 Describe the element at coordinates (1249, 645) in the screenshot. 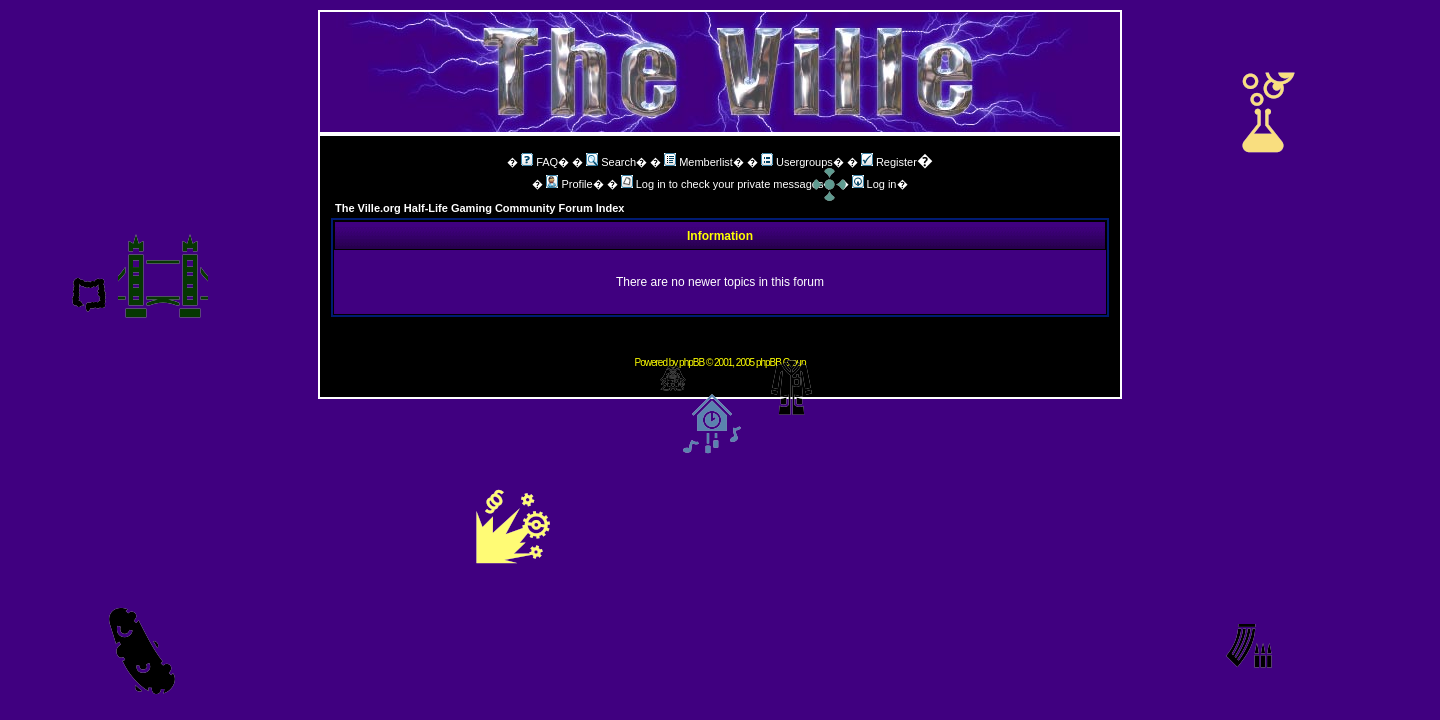

I see `ammunition or magazine inventory in a game` at that location.